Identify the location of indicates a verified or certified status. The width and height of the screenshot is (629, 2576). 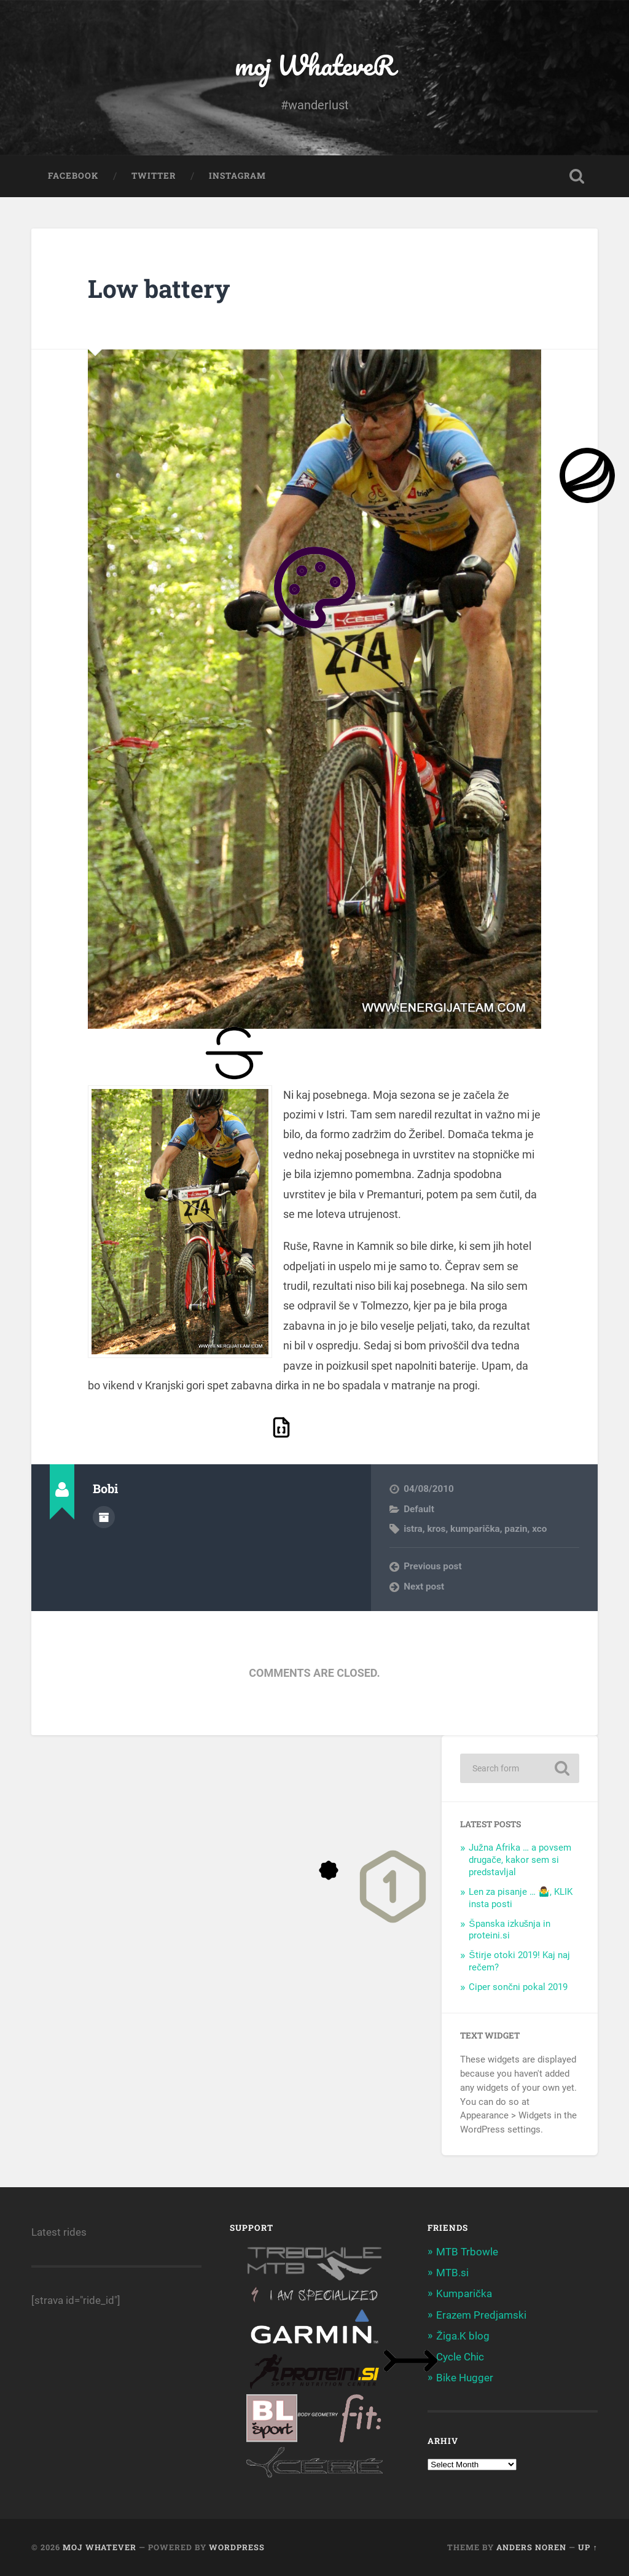
(329, 1870).